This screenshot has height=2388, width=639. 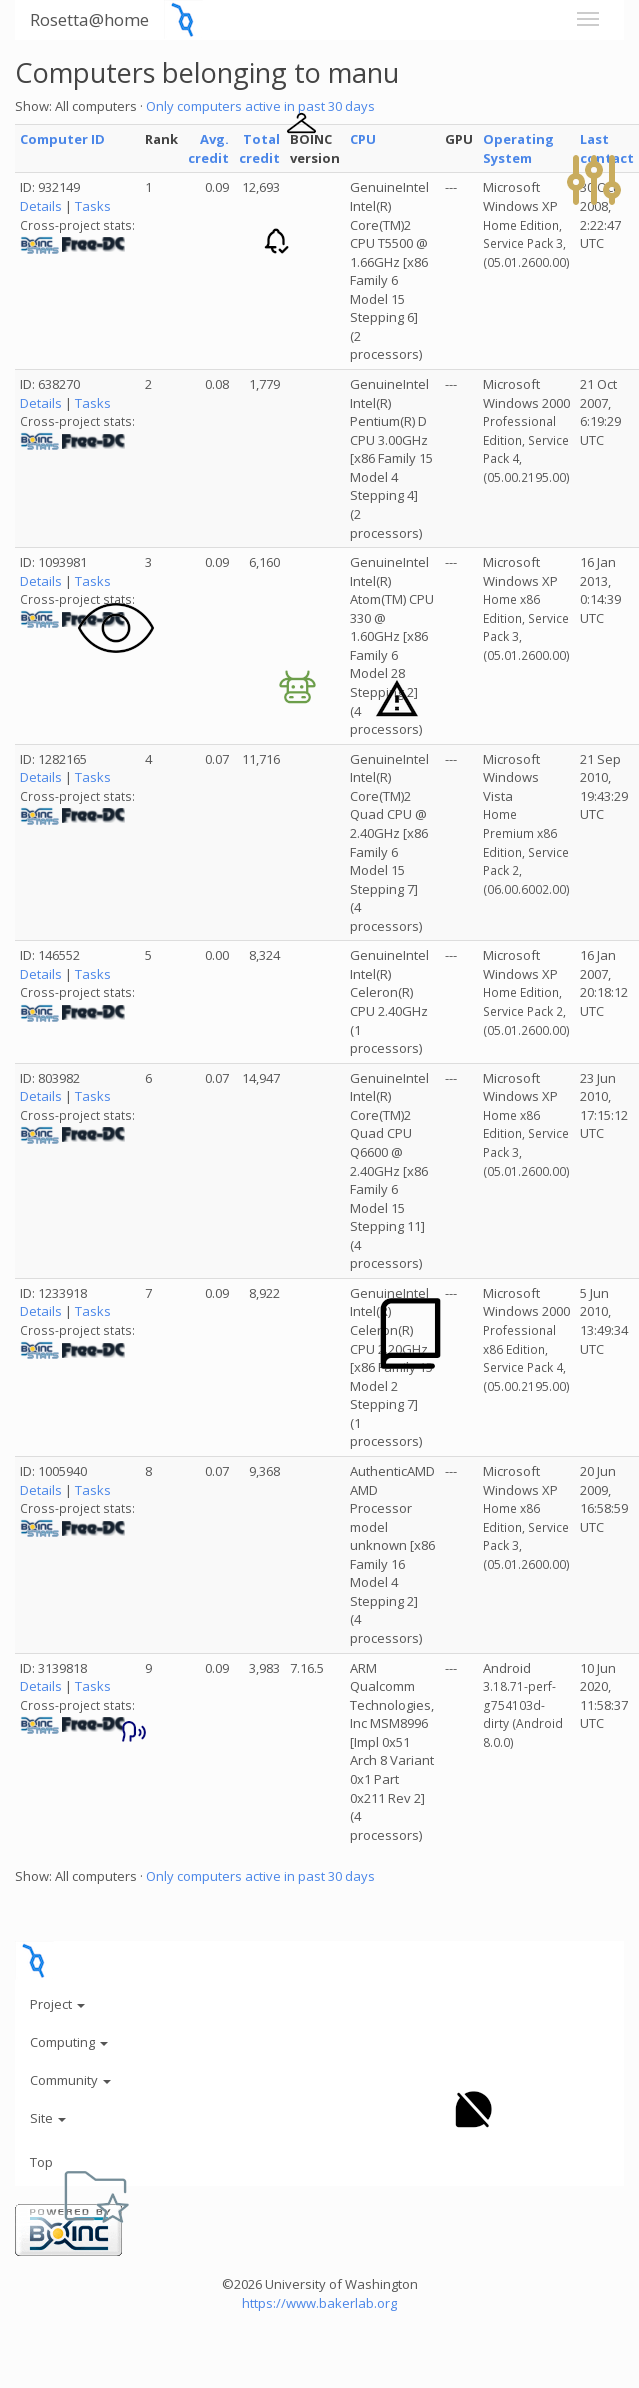 I want to click on open a book or reading app, so click(x=410, y=1333).